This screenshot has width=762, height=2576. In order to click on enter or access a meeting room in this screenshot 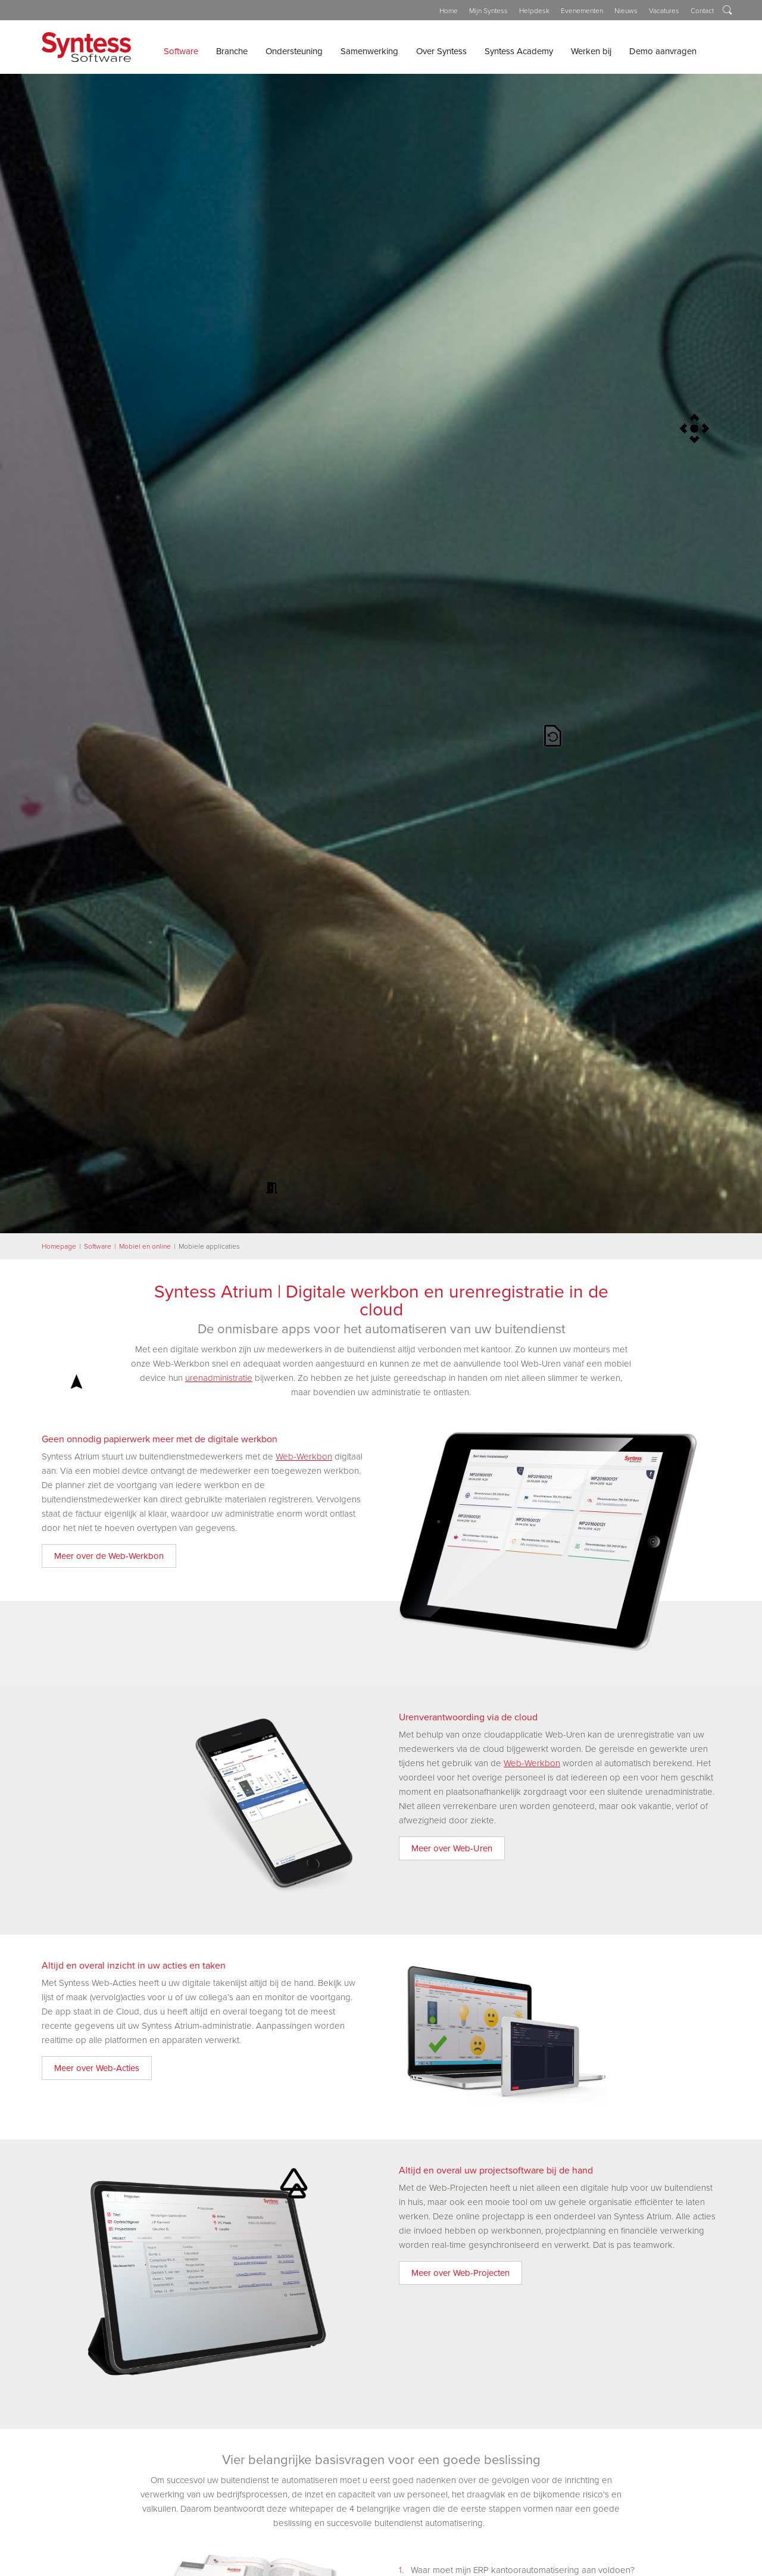, I will do `click(271, 1187)`.